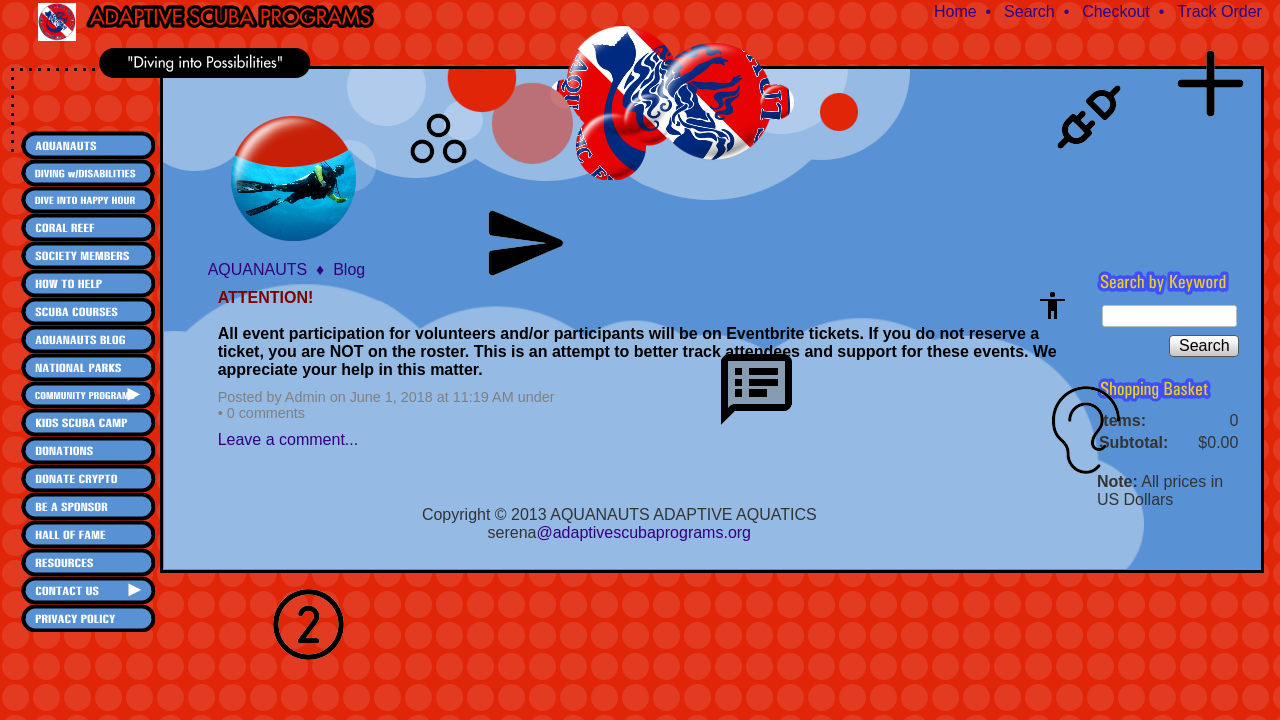  Describe the element at coordinates (1210, 83) in the screenshot. I see `add a new item` at that location.